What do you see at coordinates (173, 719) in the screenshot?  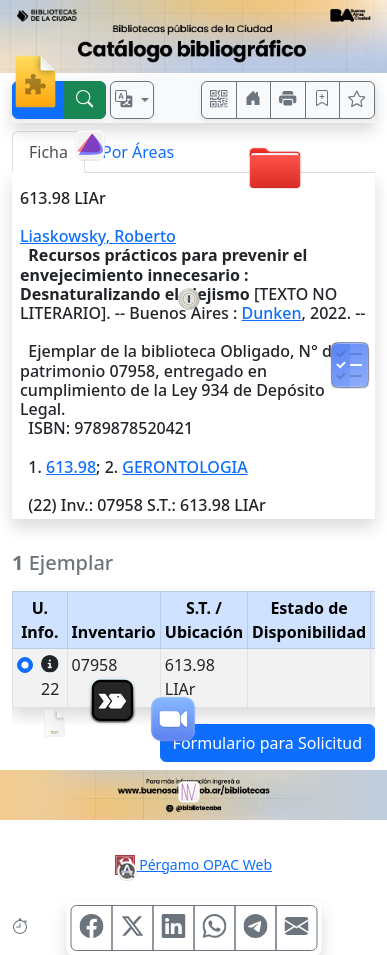 I see `open zoom video conferencing app` at bounding box center [173, 719].